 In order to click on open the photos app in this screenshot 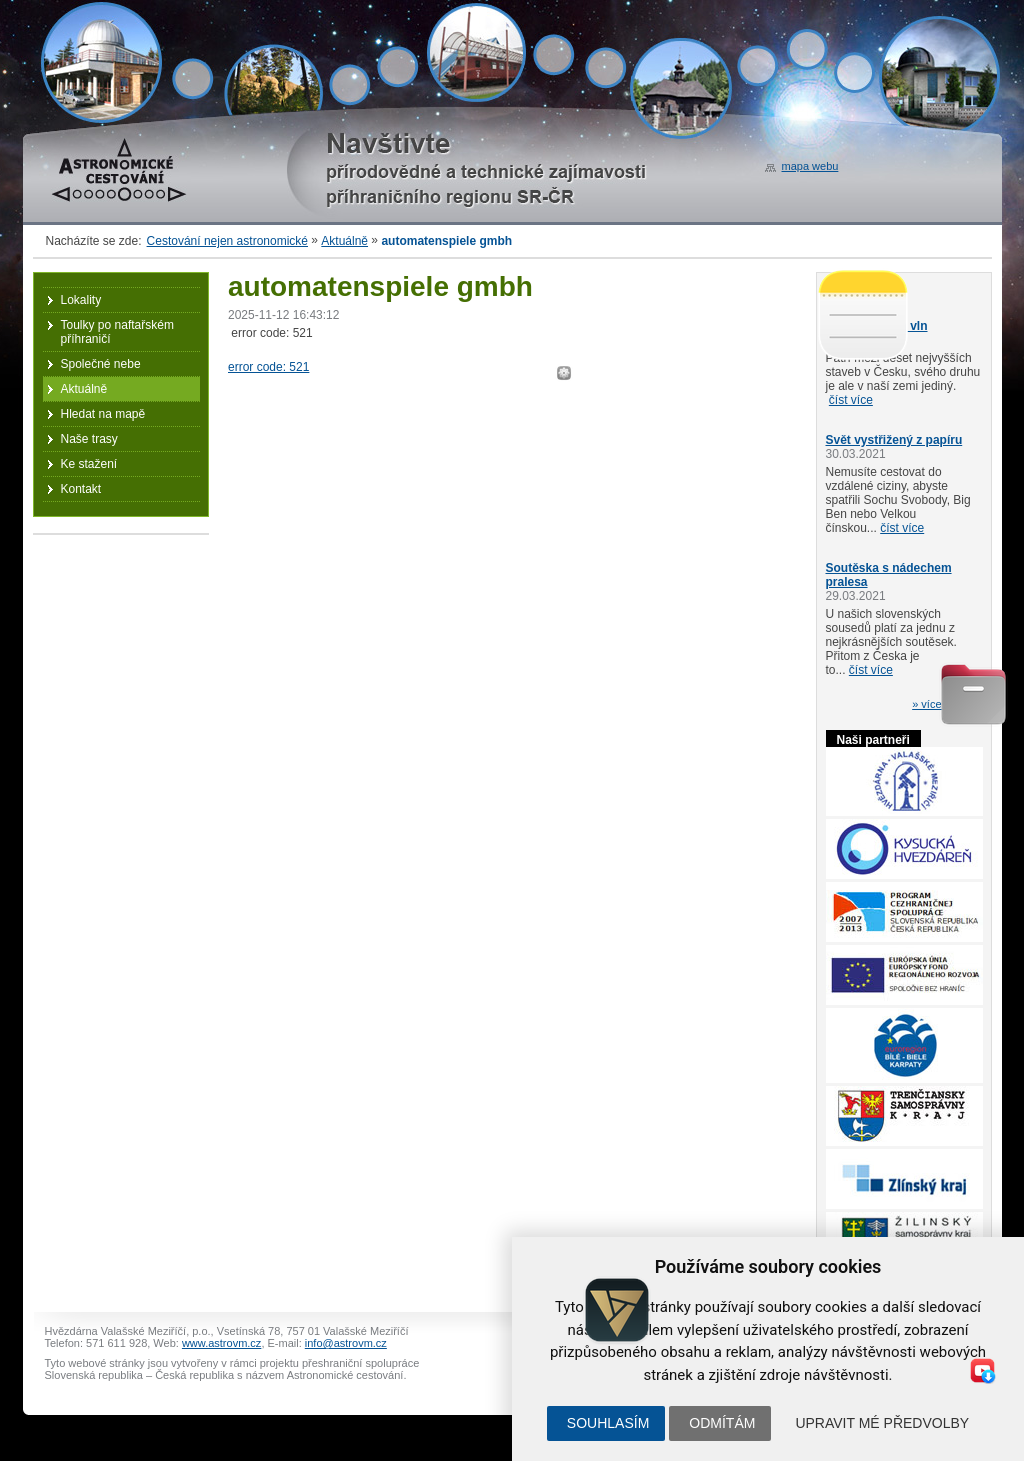, I will do `click(564, 373)`.